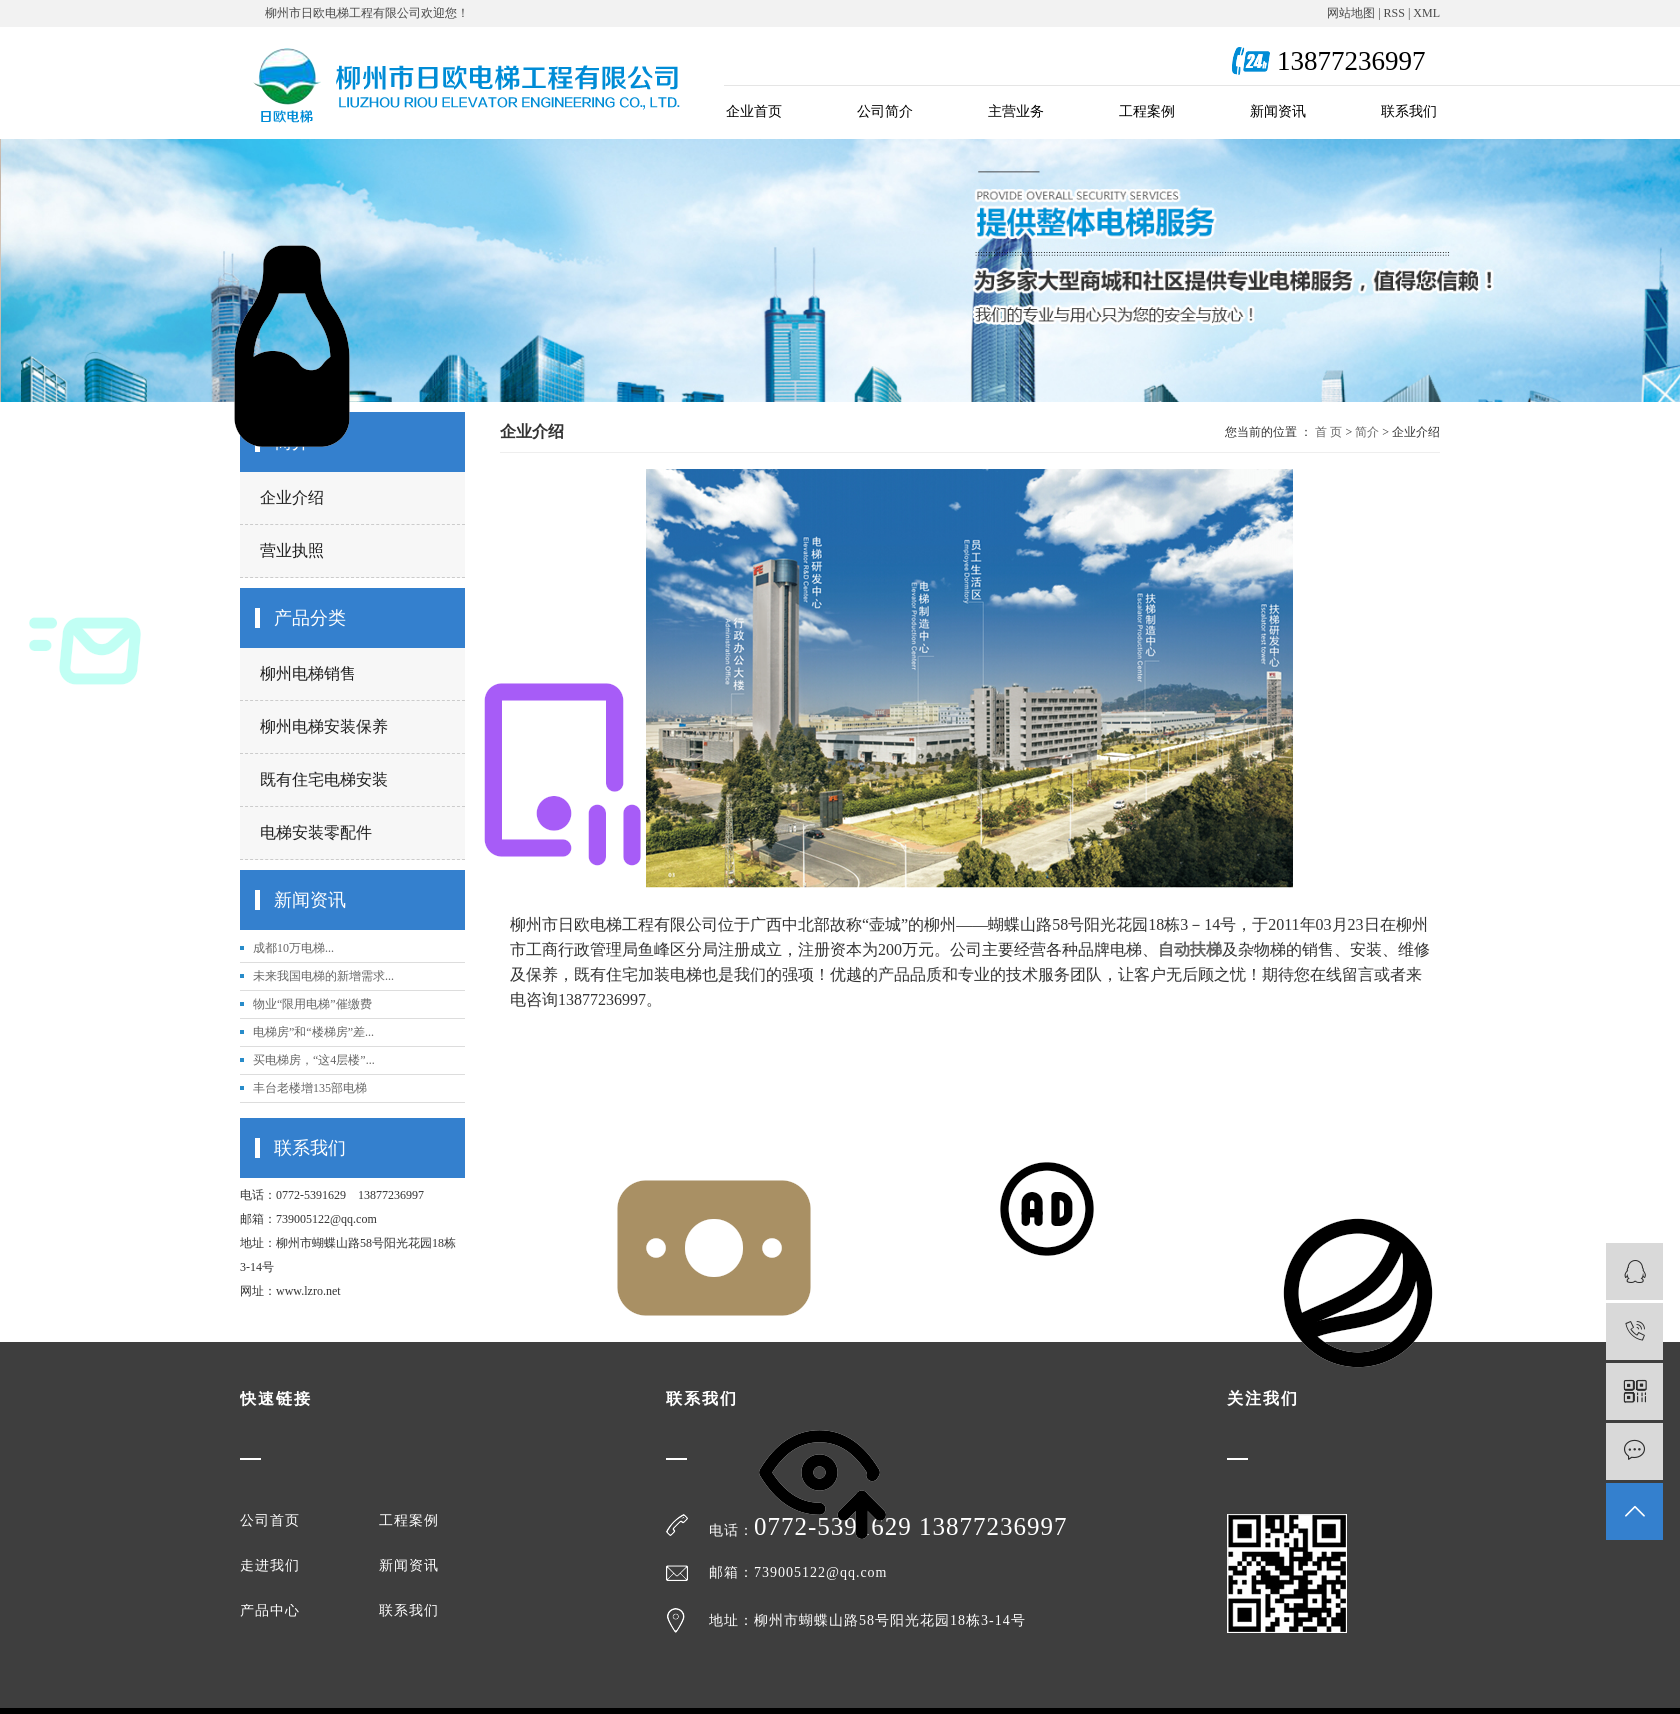  Describe the element at coordinates (1358, 1293) in the screenshot. I see `pepsi brand logo` at that location.